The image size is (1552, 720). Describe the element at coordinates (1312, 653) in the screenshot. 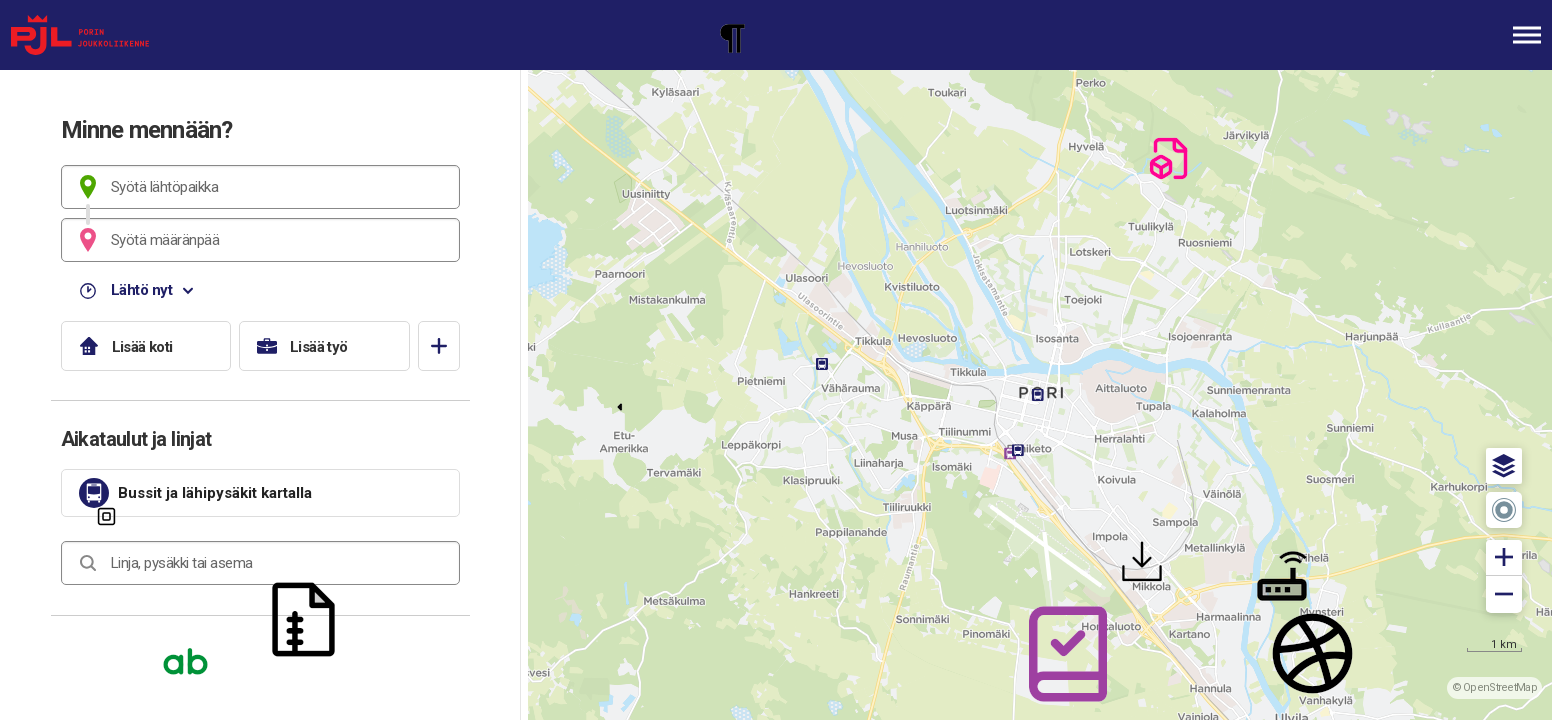

I see `open dribbble profile or portfolio` at that location.